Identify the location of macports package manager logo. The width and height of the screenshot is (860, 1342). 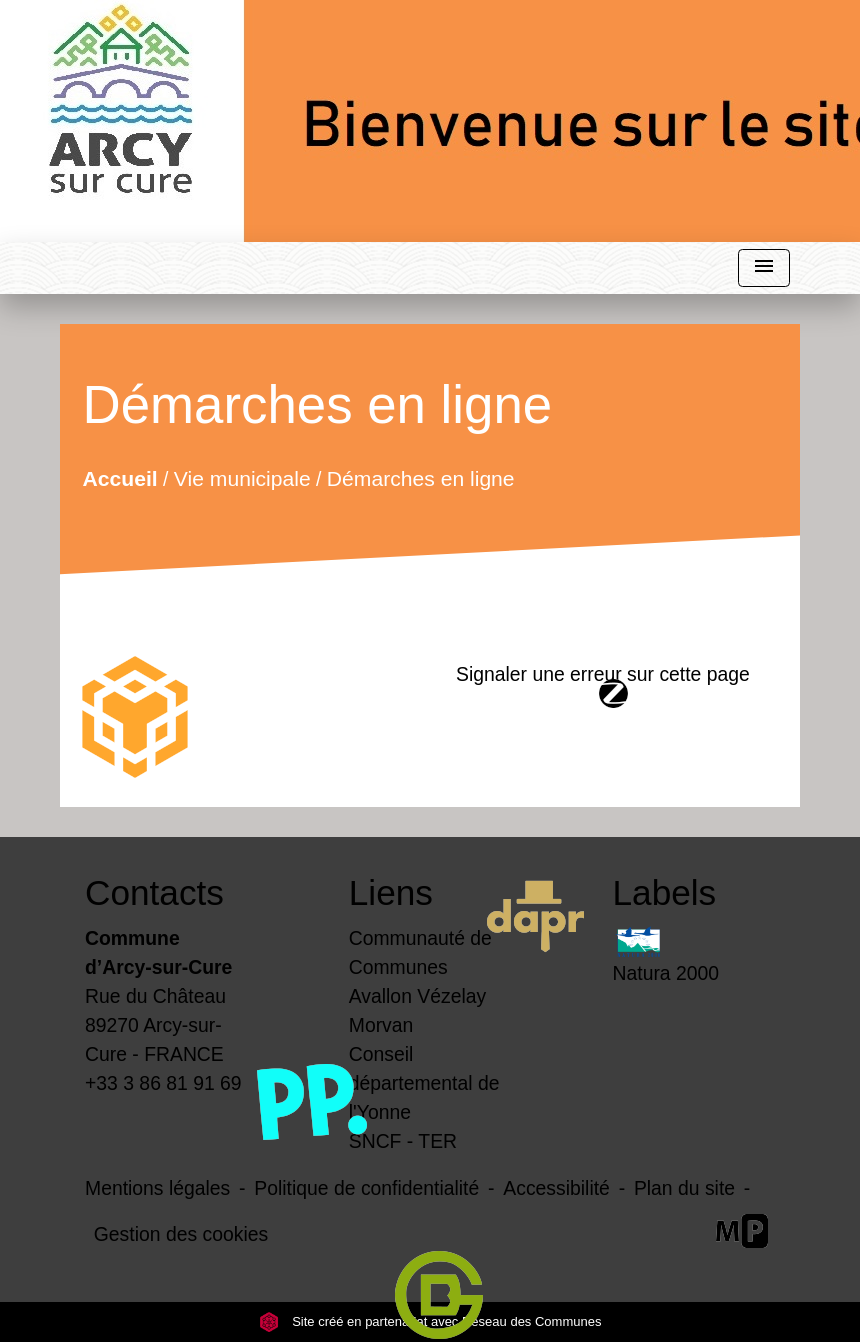
(742, 1231).